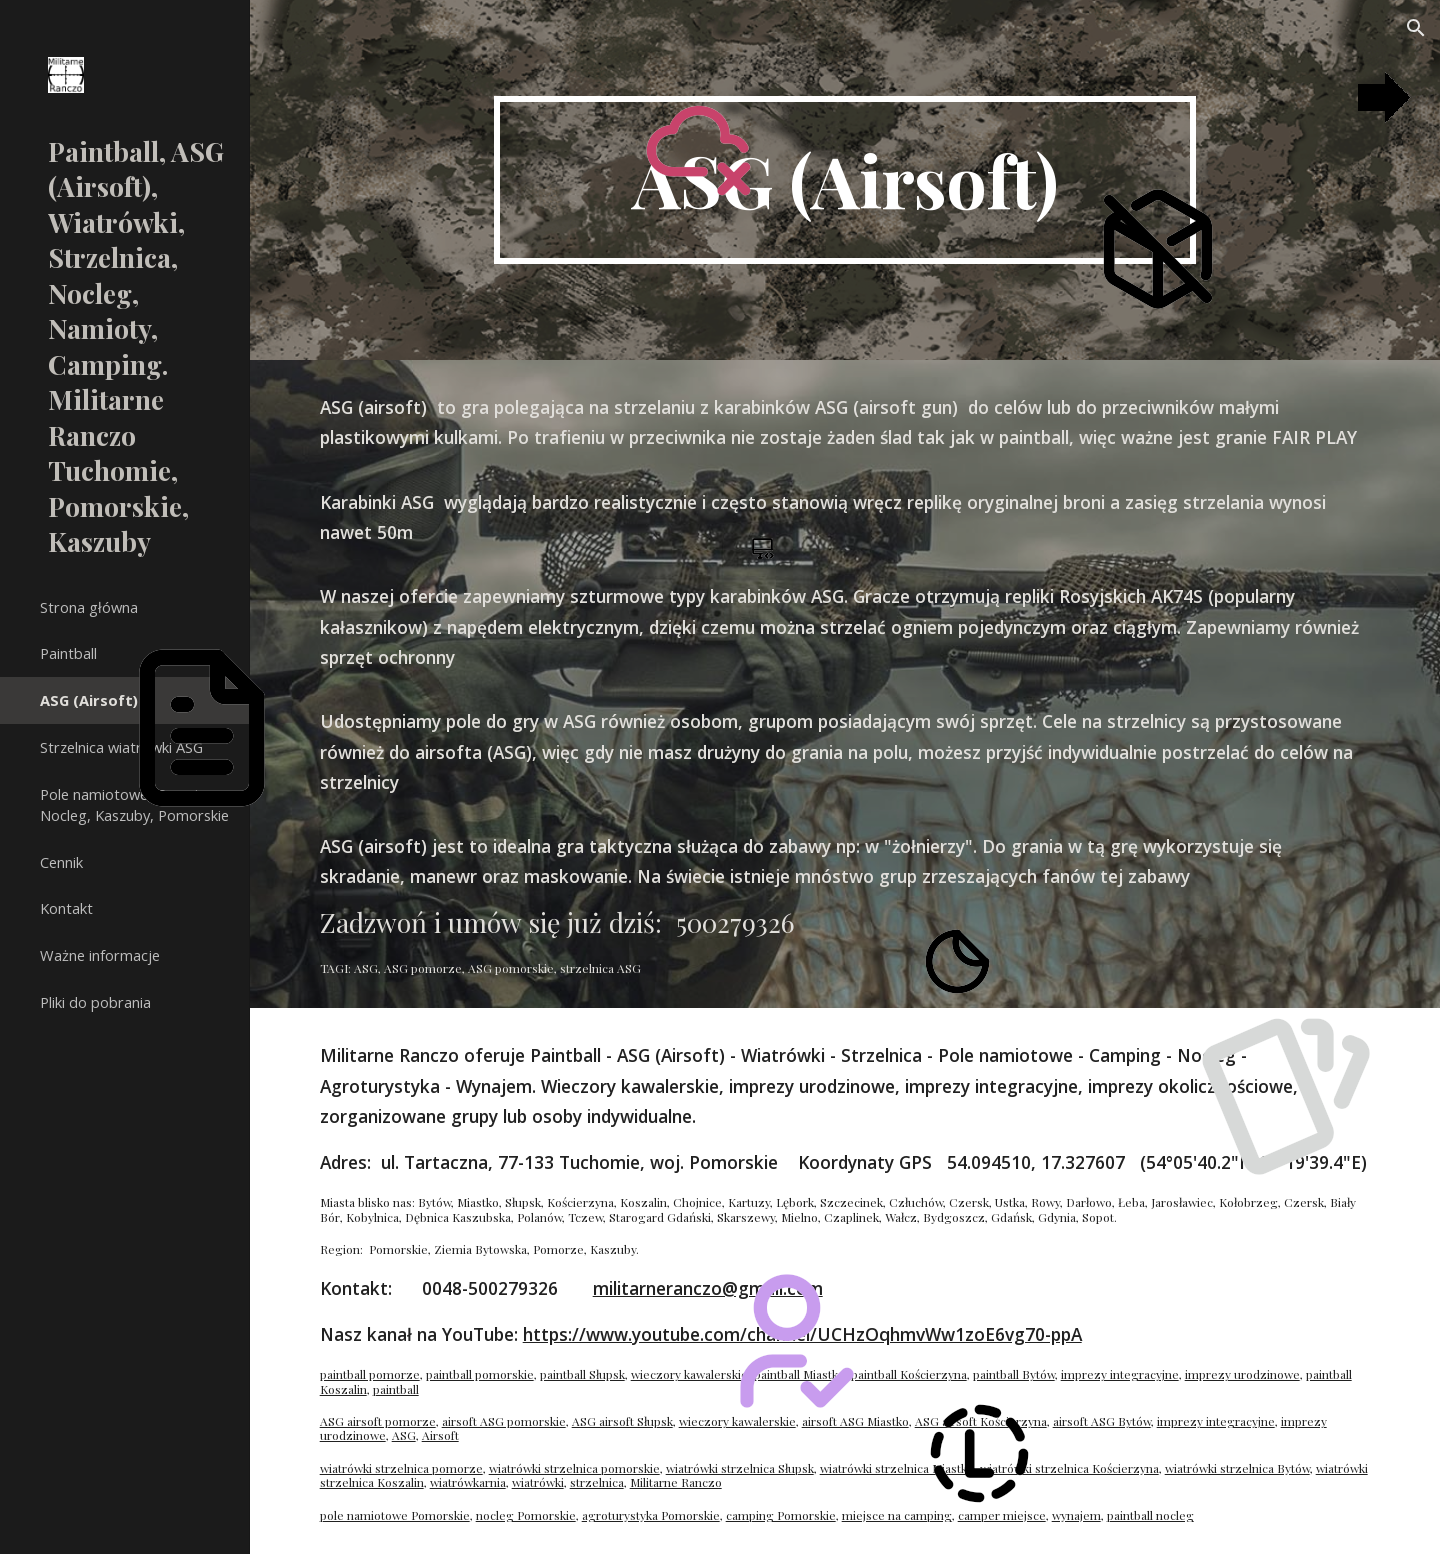 This screenshot has height=1554, width=1440. Describe the element at coordinates (957, 961) in the screenshot. I see `add a sticker to your message` at that location.